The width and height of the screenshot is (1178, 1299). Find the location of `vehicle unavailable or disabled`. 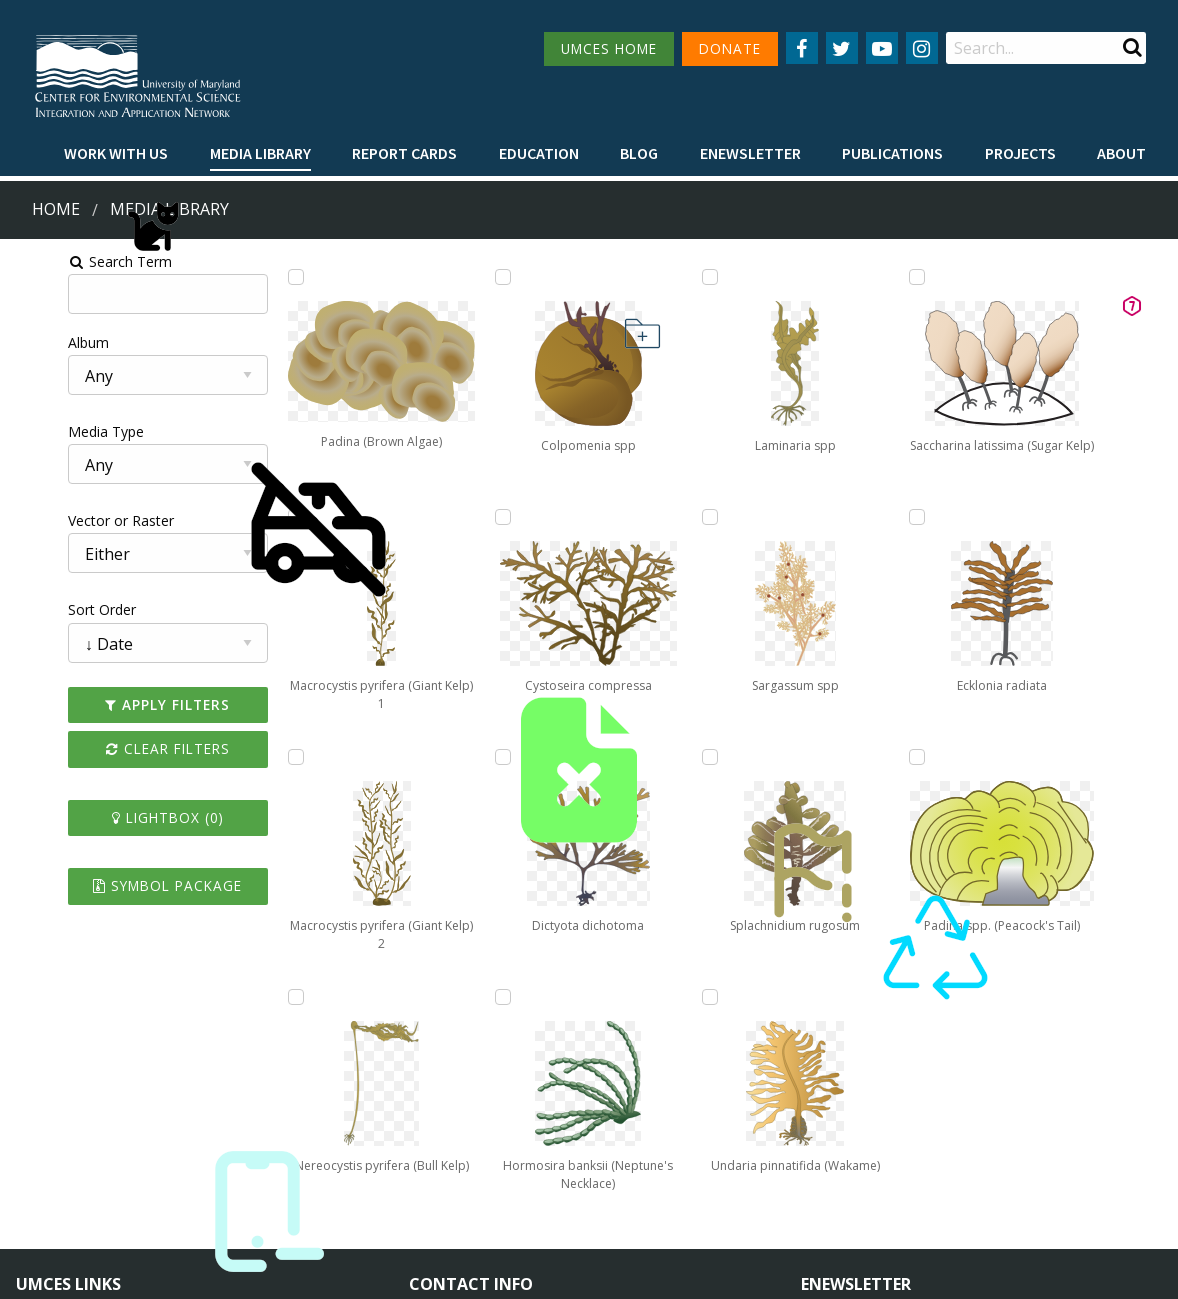

vehicle unavailable or disabled is located at coordinates (318, 529).